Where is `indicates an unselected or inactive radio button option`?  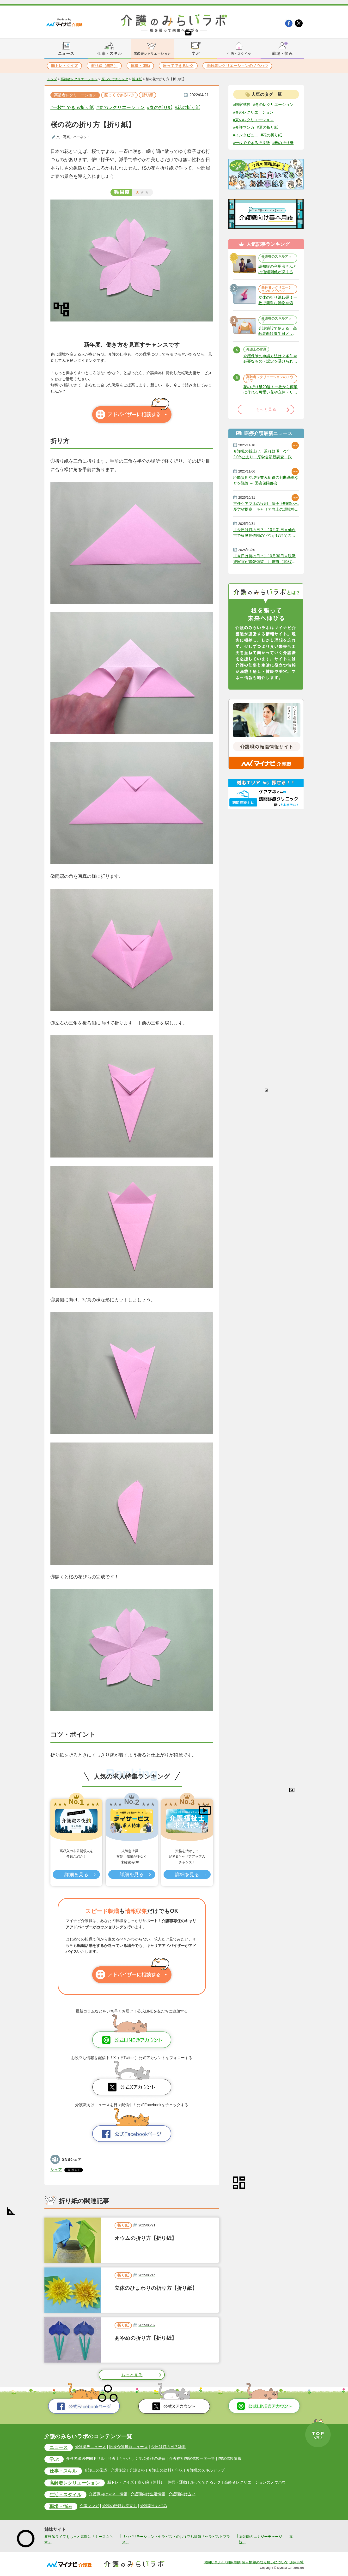
indicates an unselected or inactive radio button option is located at coordinates (26, 2539).